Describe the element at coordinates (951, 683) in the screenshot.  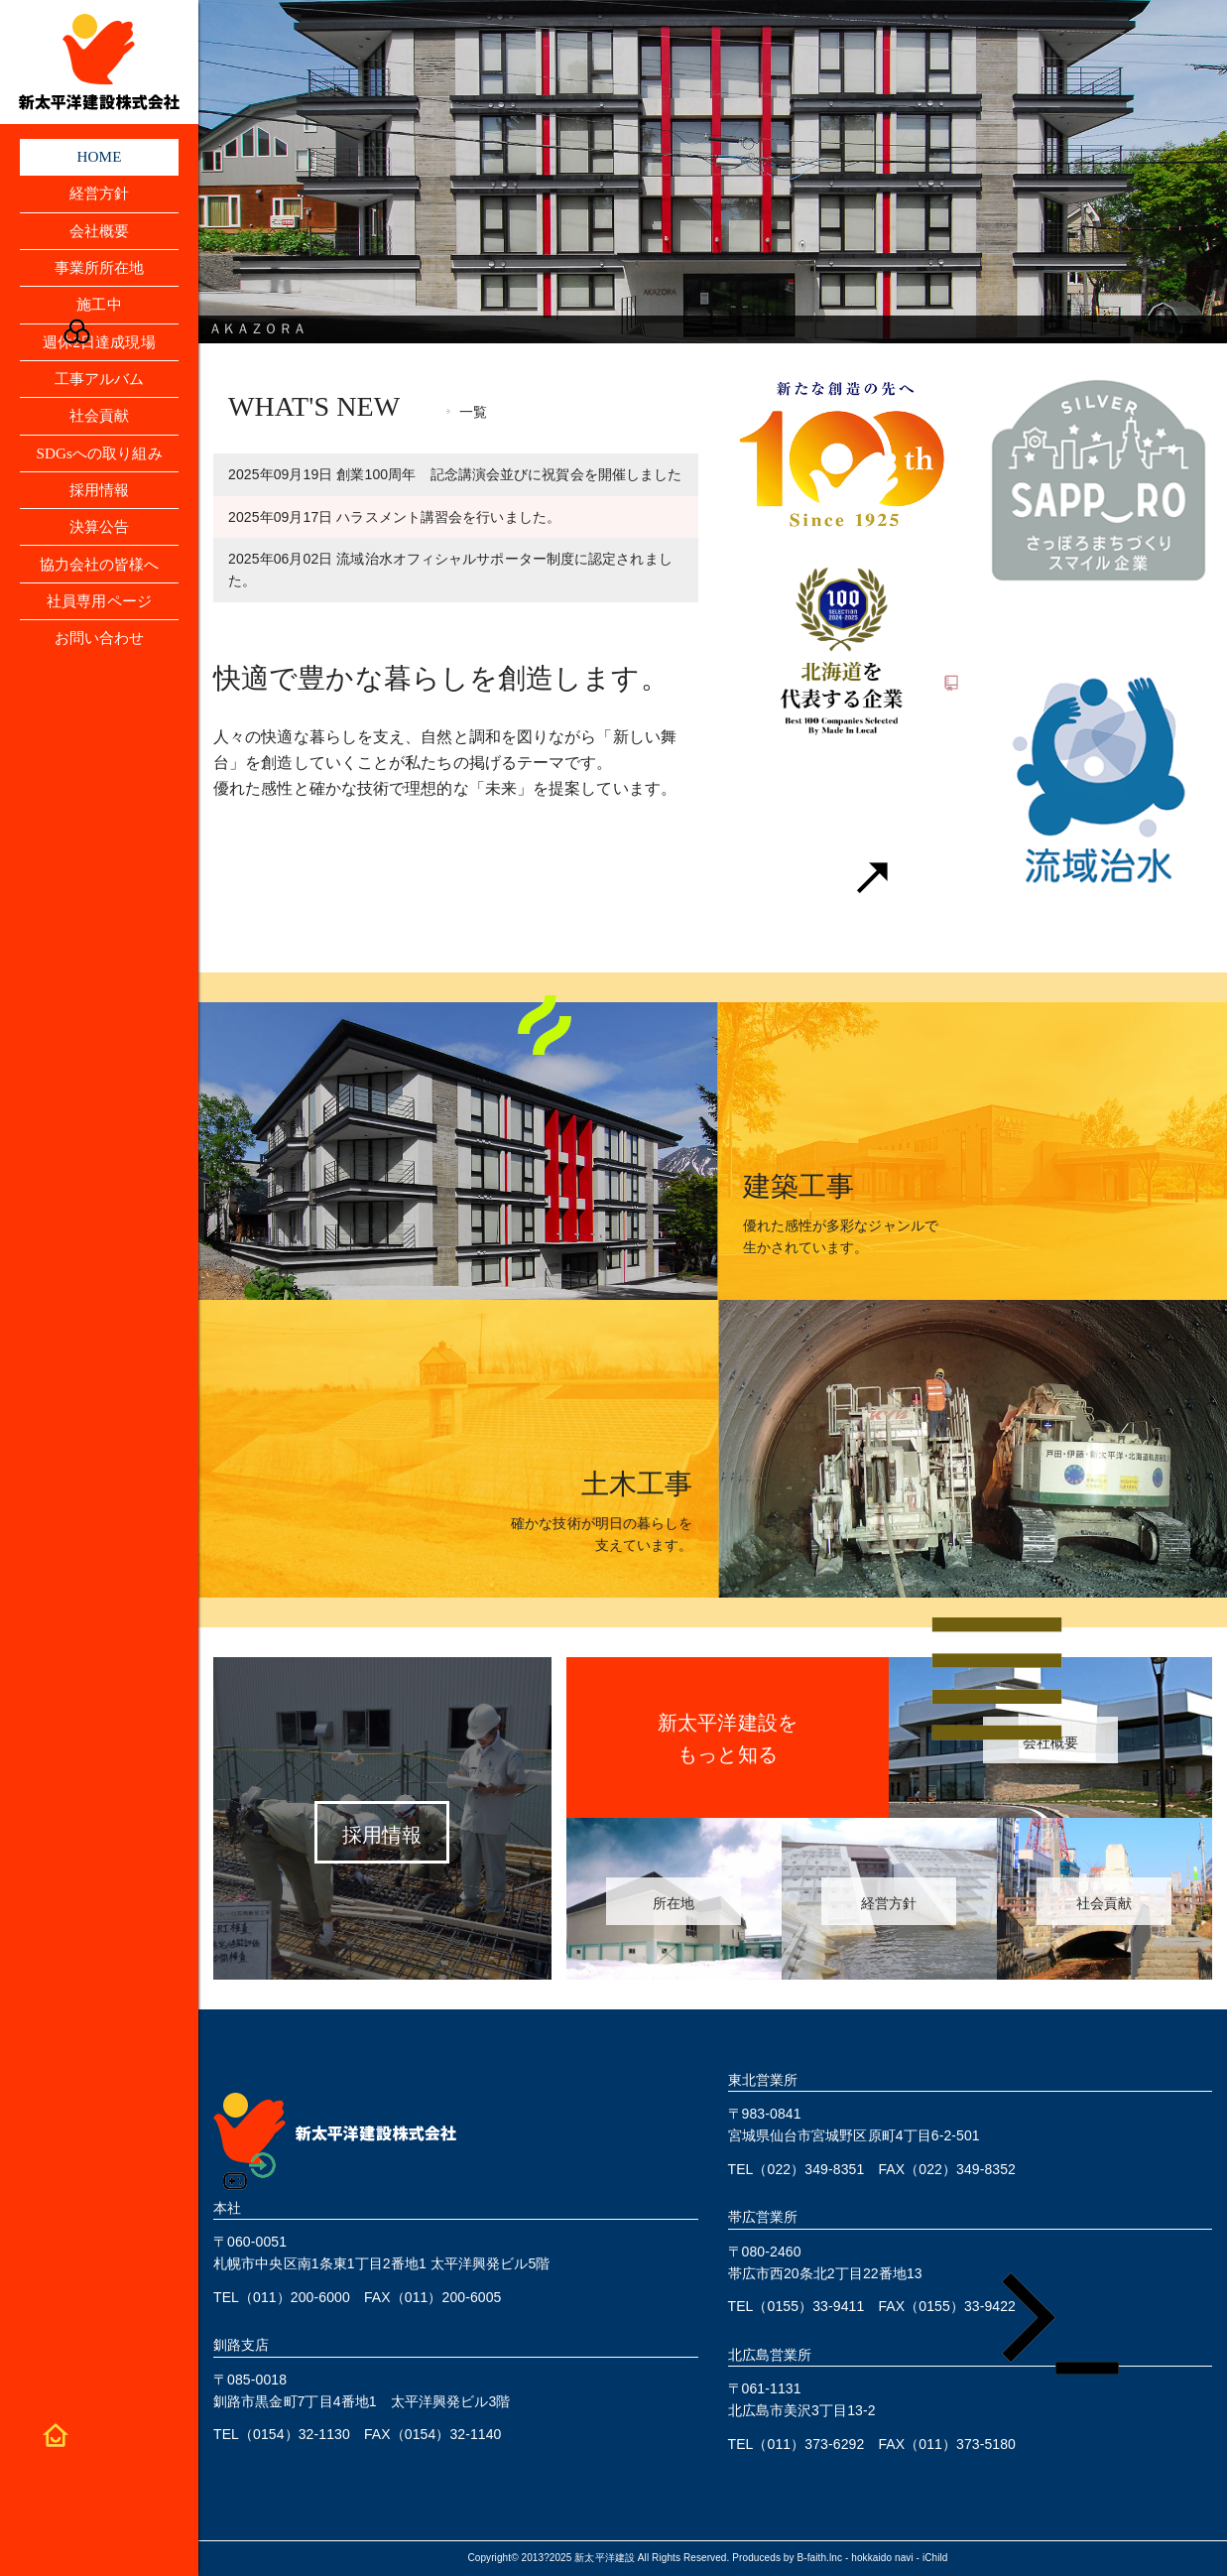
I see `access a git repository` at that location.